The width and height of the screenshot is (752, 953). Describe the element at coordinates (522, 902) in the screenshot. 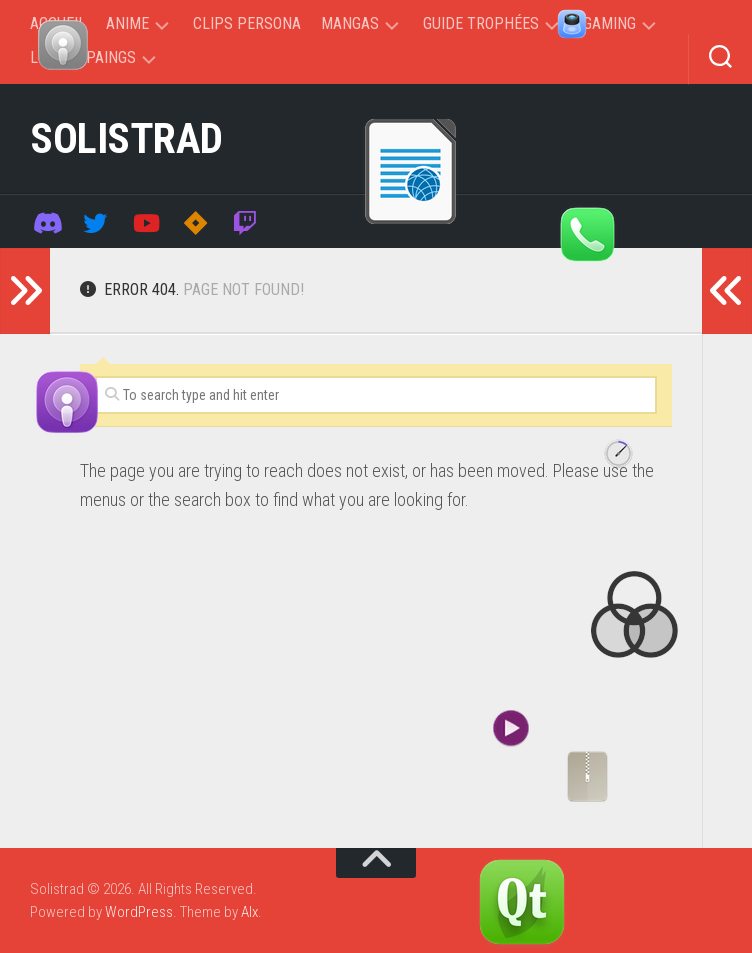

I see `launch qt creator development environment` at that location.